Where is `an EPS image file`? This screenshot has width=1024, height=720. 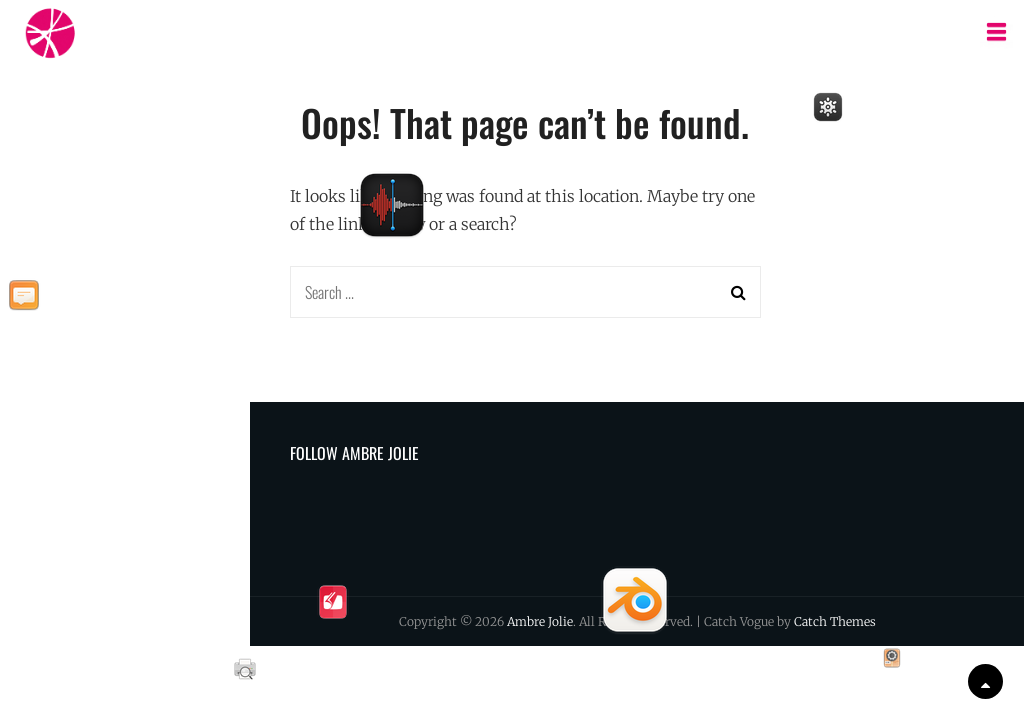
an EPS image file is located at coordinates (333, 602).